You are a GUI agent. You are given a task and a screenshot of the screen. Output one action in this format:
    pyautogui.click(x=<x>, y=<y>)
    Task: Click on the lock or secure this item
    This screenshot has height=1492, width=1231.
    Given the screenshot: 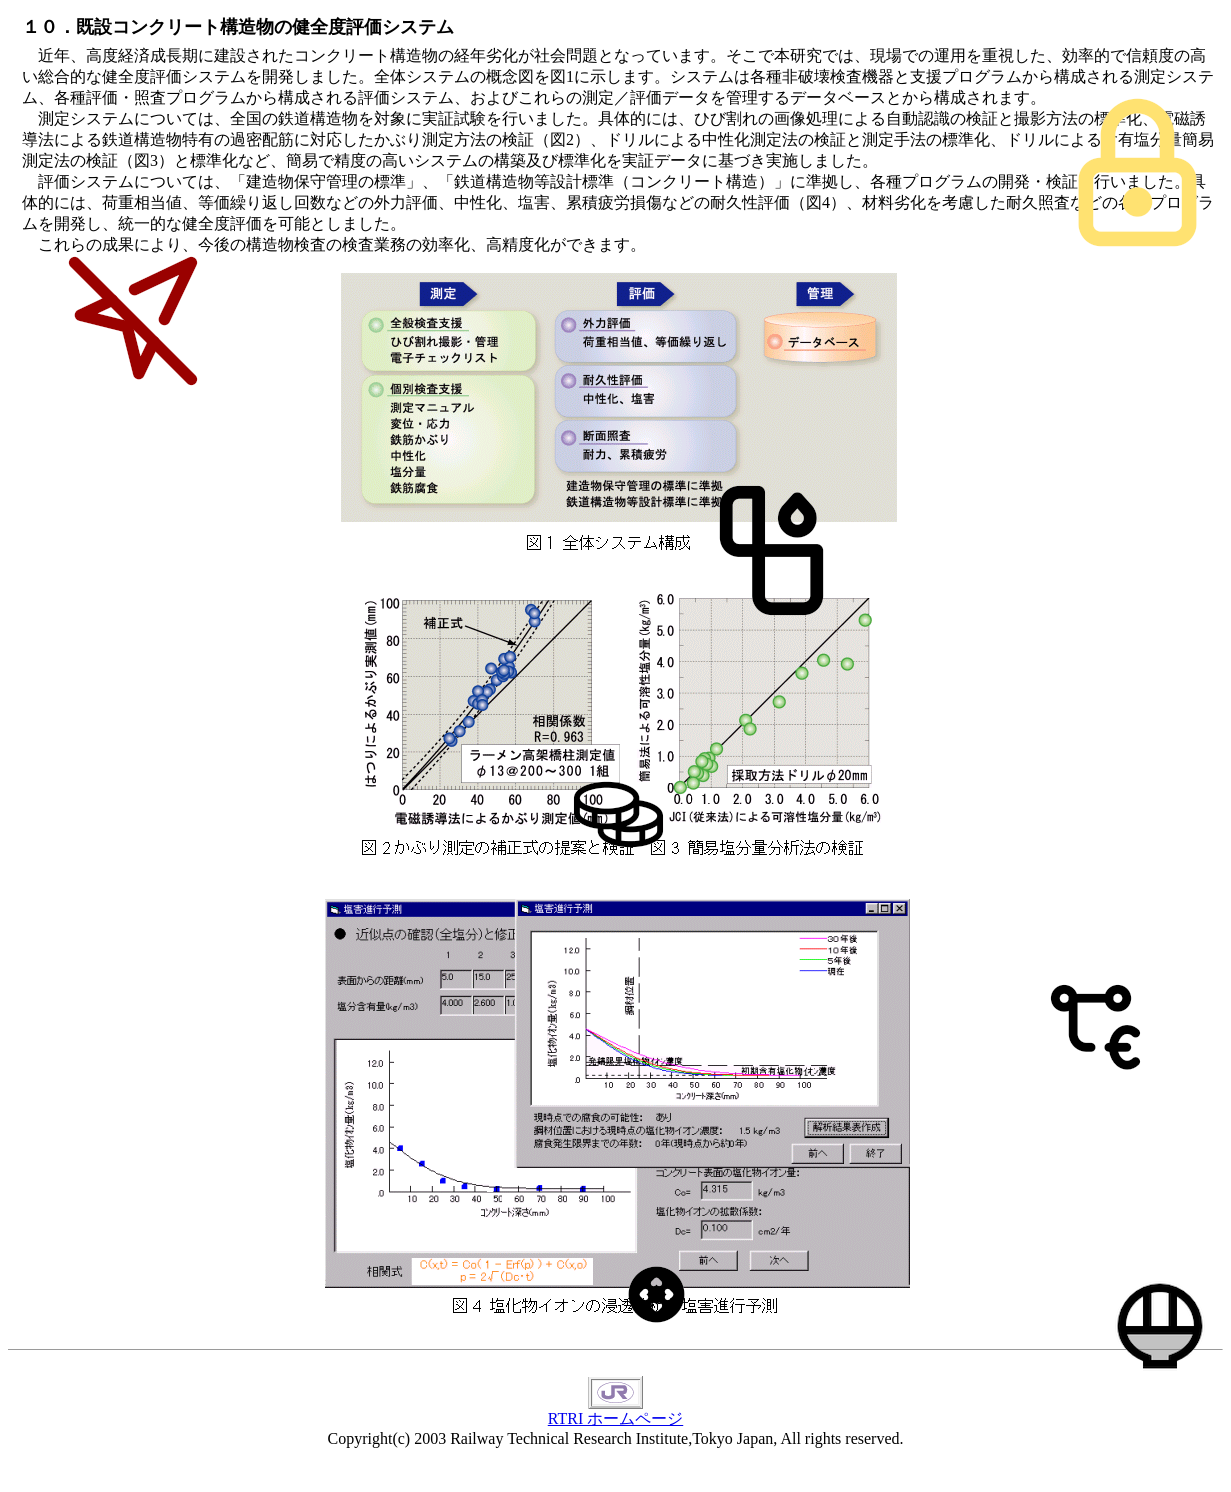 What is the action you would take?
    pyautogui.click(x=1137, y=172)
    